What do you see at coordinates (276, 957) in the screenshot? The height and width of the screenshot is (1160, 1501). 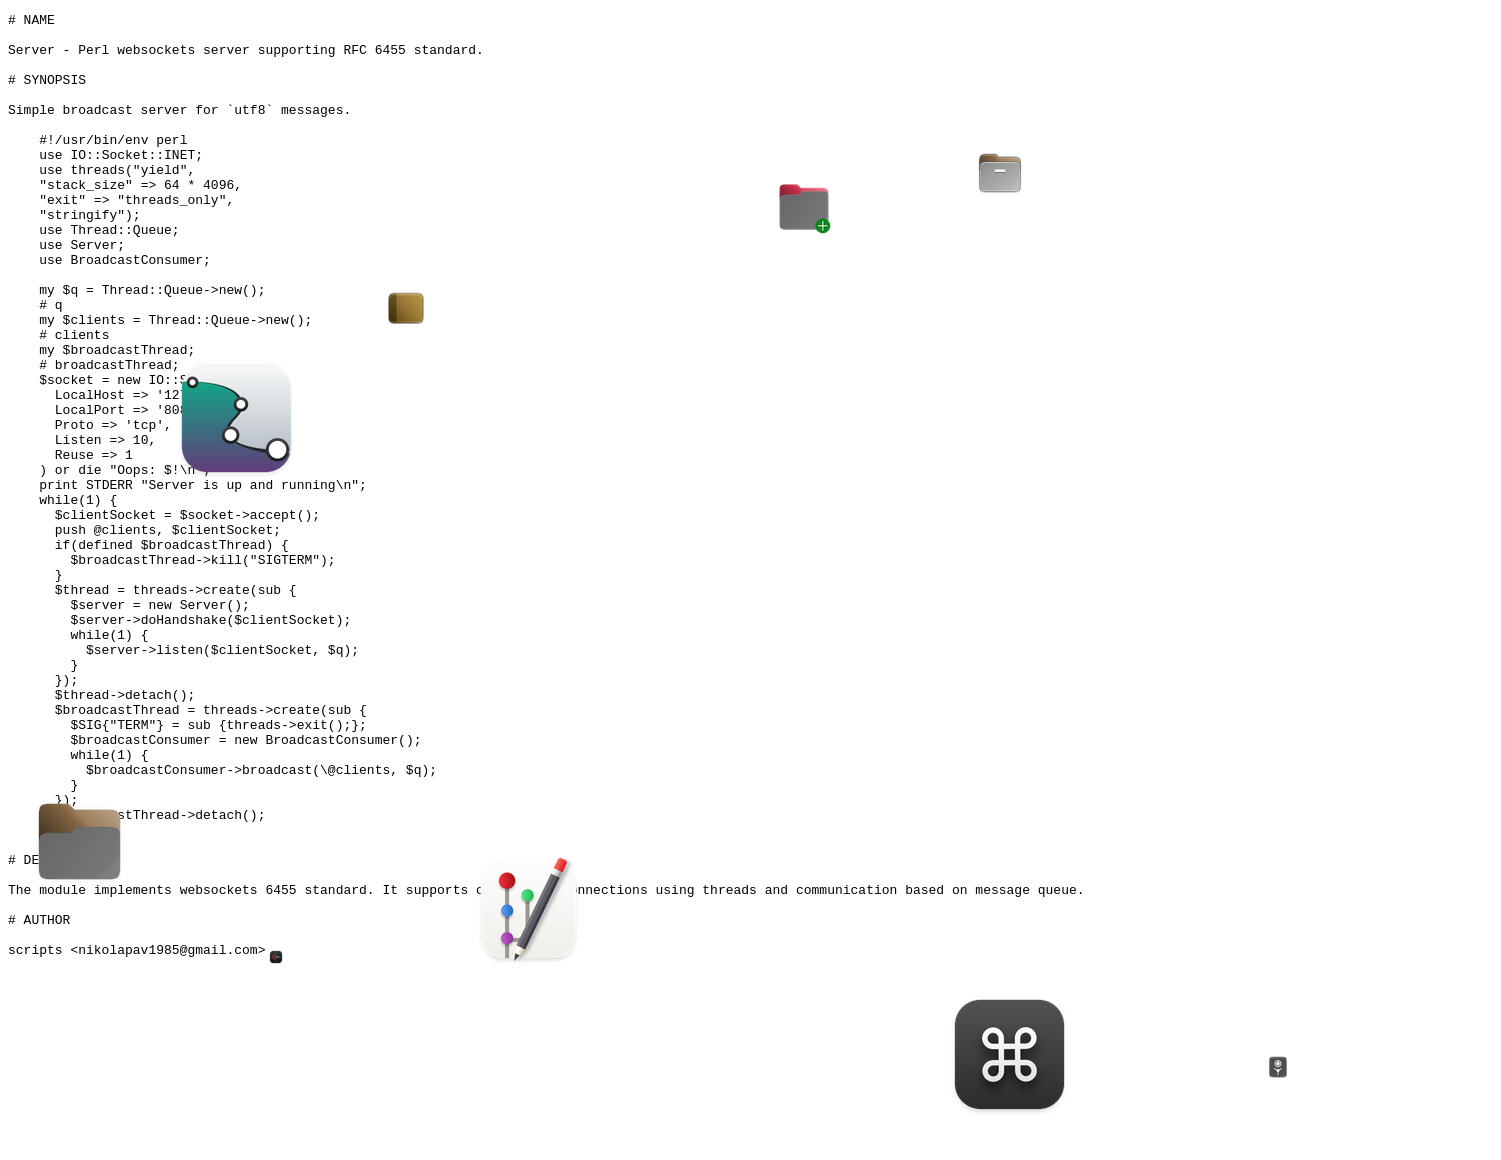 I see `open voice memos app` at bounding box center [276, 957].